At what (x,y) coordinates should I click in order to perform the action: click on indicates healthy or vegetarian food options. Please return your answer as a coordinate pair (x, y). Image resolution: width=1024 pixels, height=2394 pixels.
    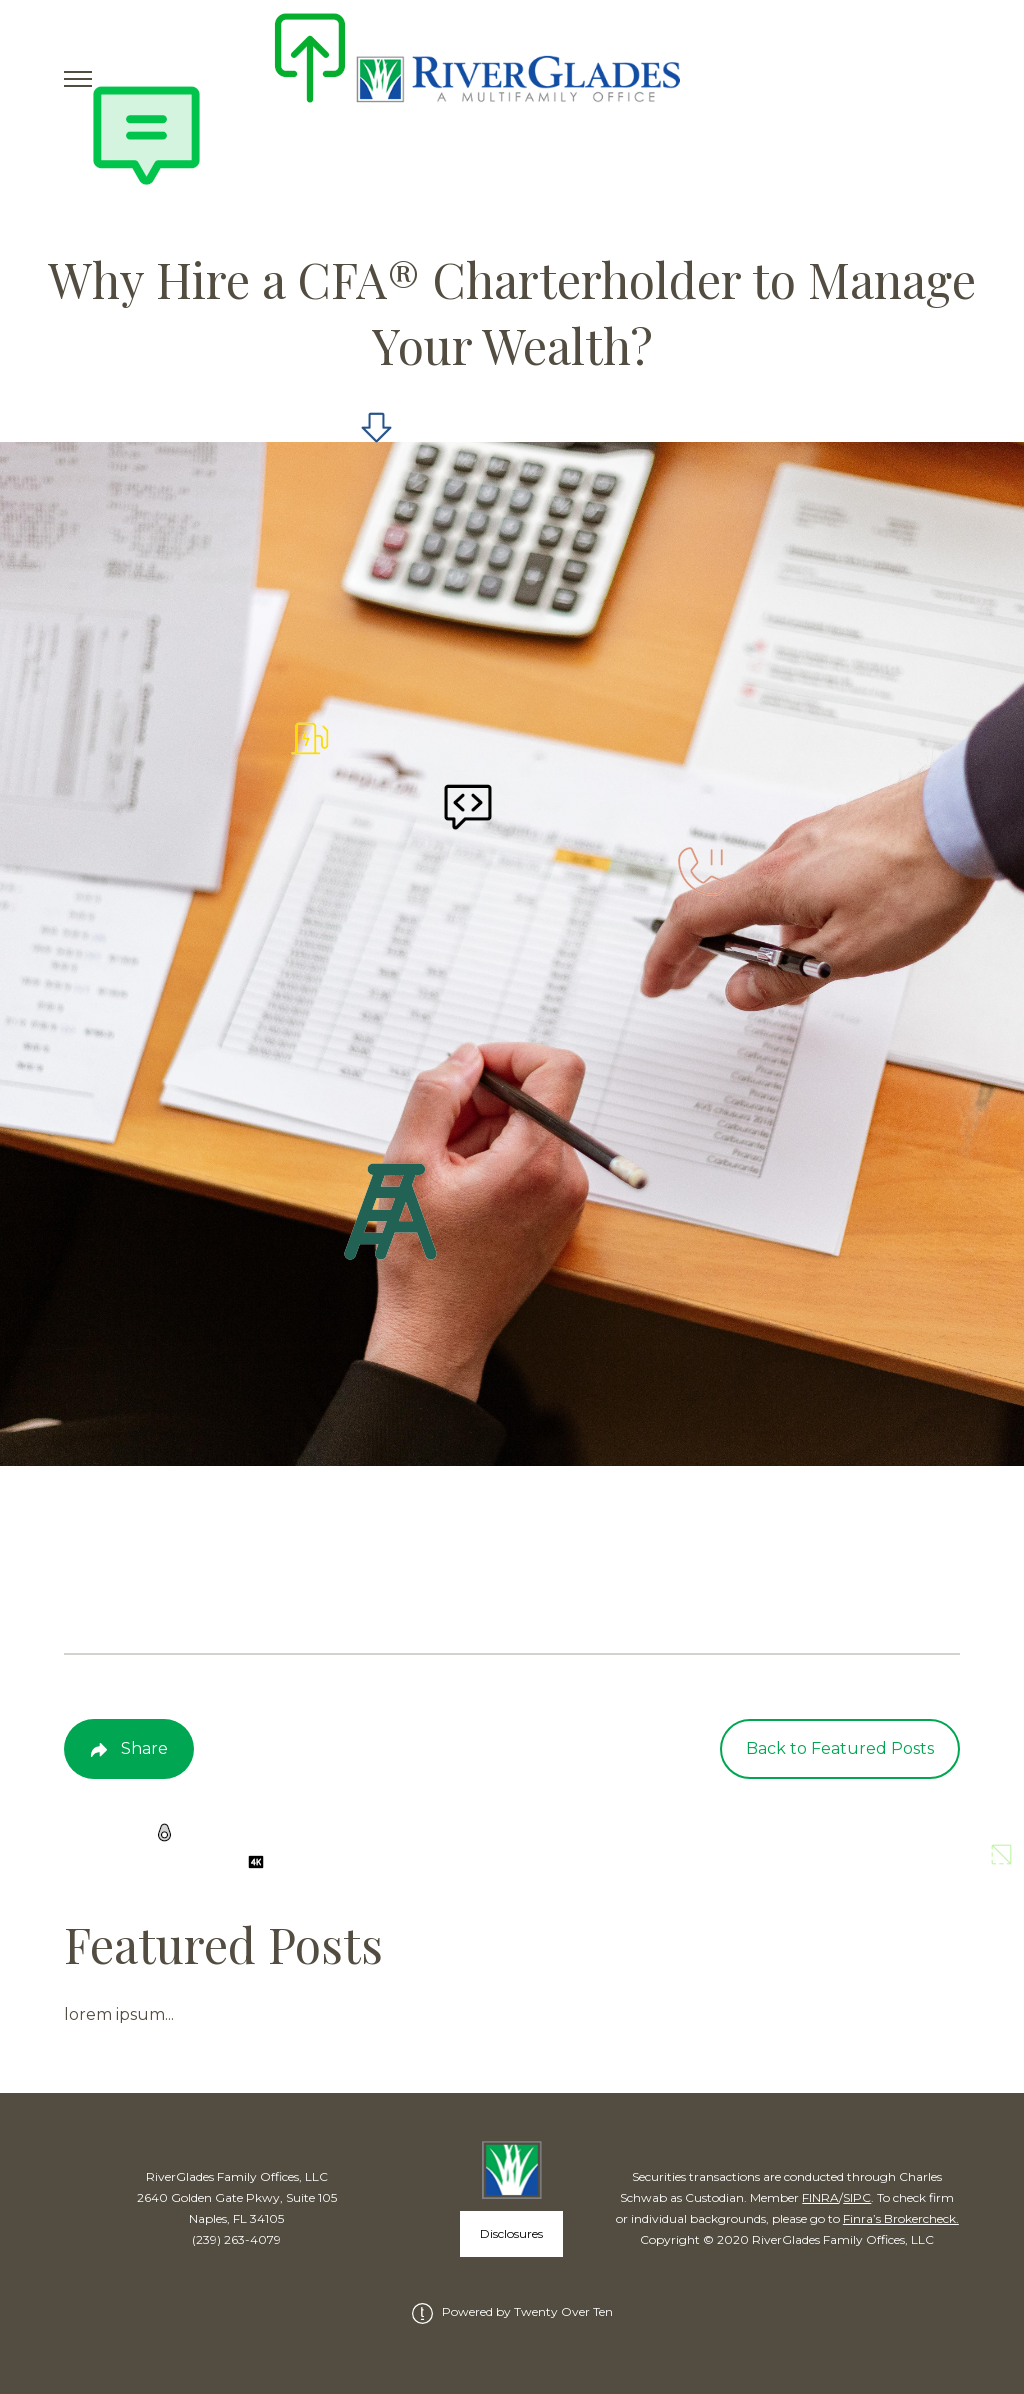
    Looking at the image, I should click on (164, 1832).